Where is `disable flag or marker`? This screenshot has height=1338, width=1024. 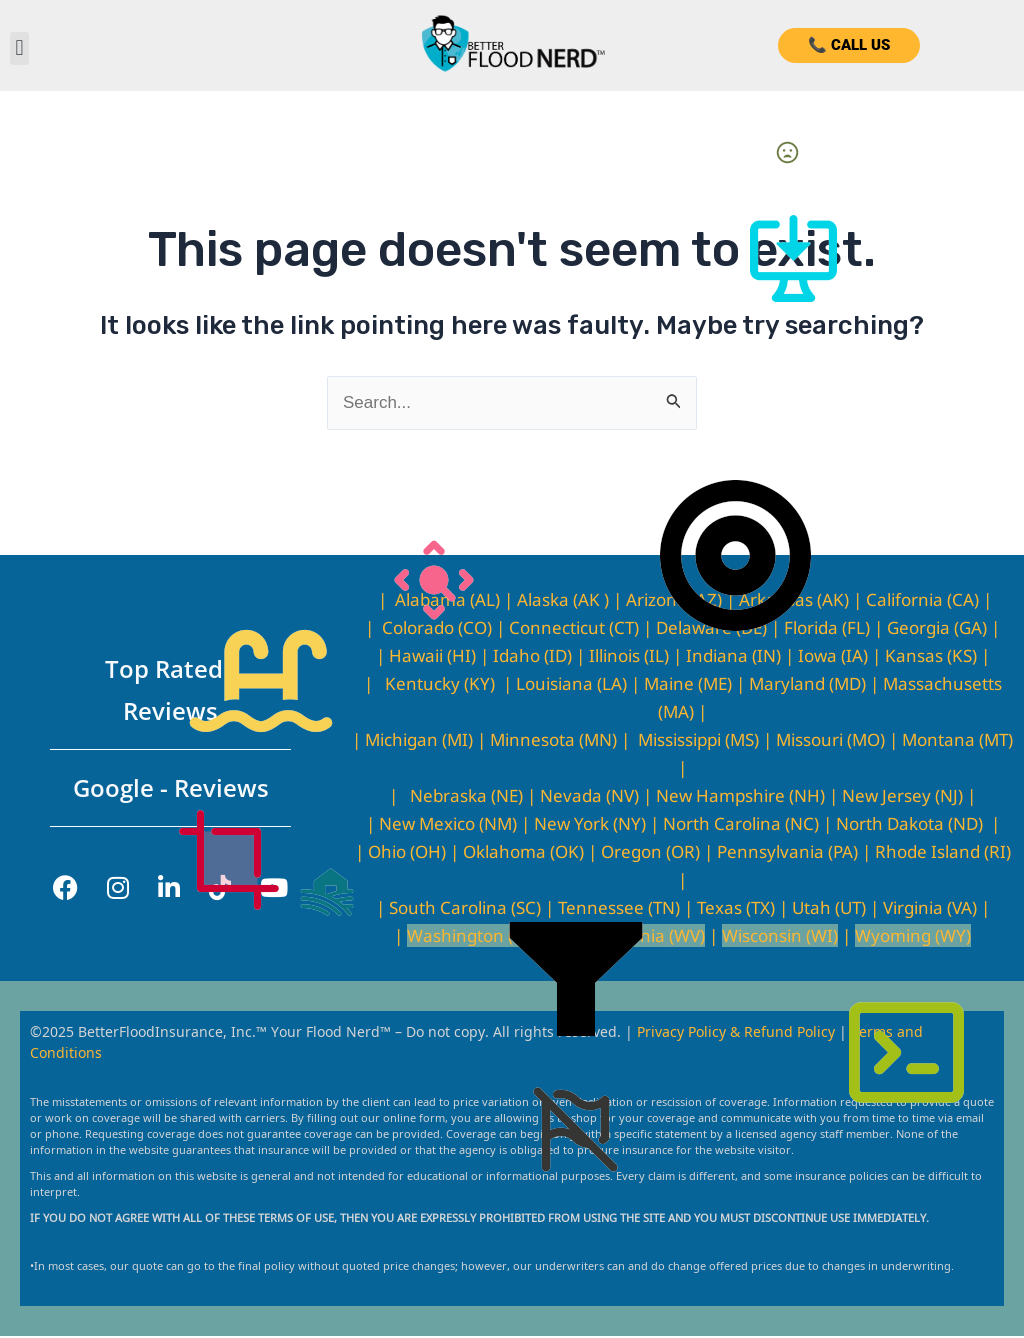
disable flag or marker is located at coordinates (575, 1129).